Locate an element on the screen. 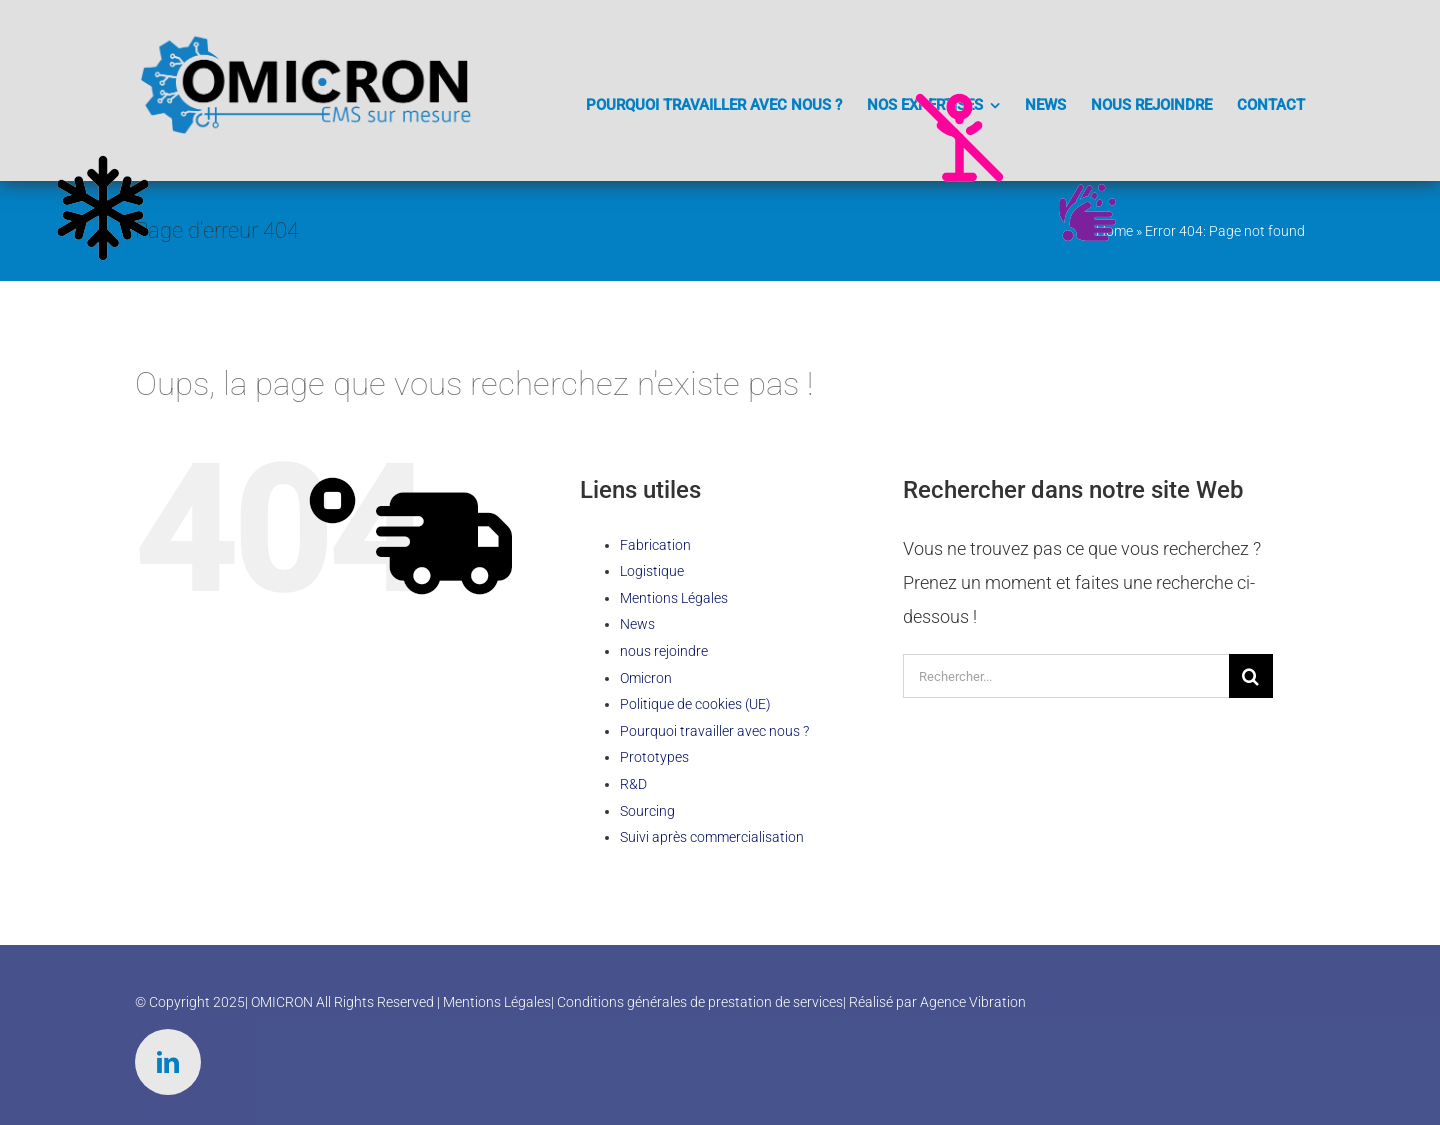  indicates express or fast shipping is located at coordinates (444, 540).